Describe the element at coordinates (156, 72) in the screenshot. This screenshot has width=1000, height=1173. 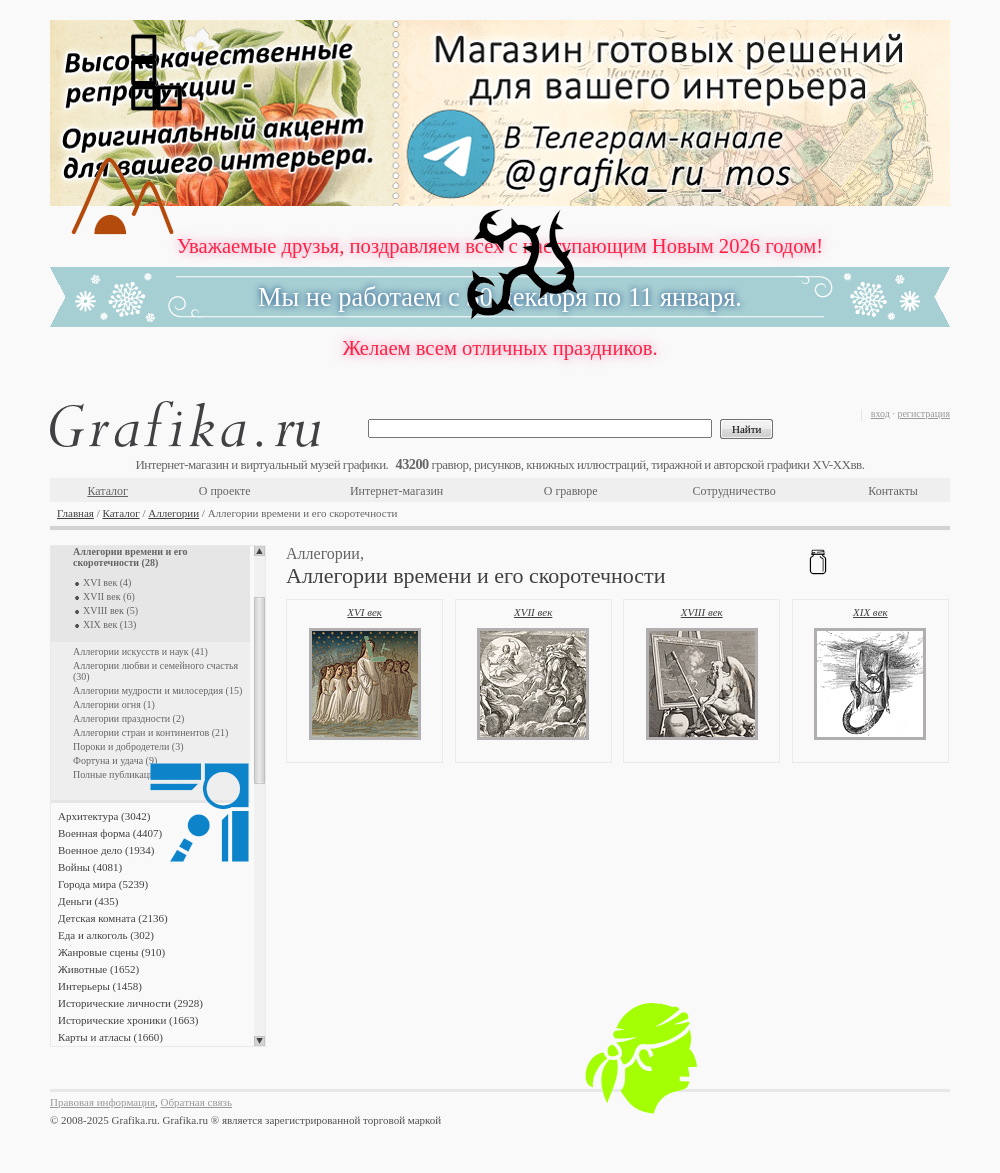
I see `indicates an L-shaped tetromino piece in a puzzle game` at that location.